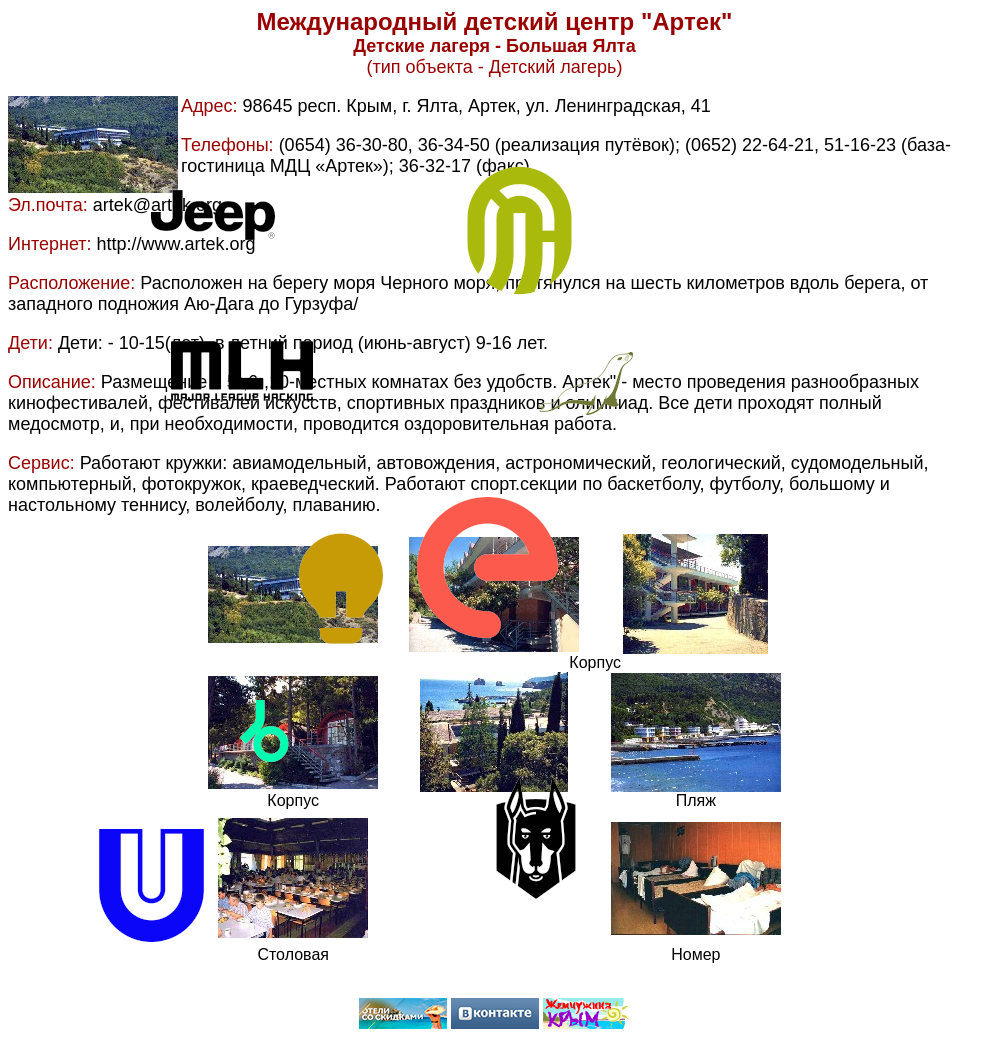 The image size is (989, 1045). What do you see at coordinates (585, 383) in the screenshot?
I see `mariadb foundation logo` at bounding box center [585, 383].